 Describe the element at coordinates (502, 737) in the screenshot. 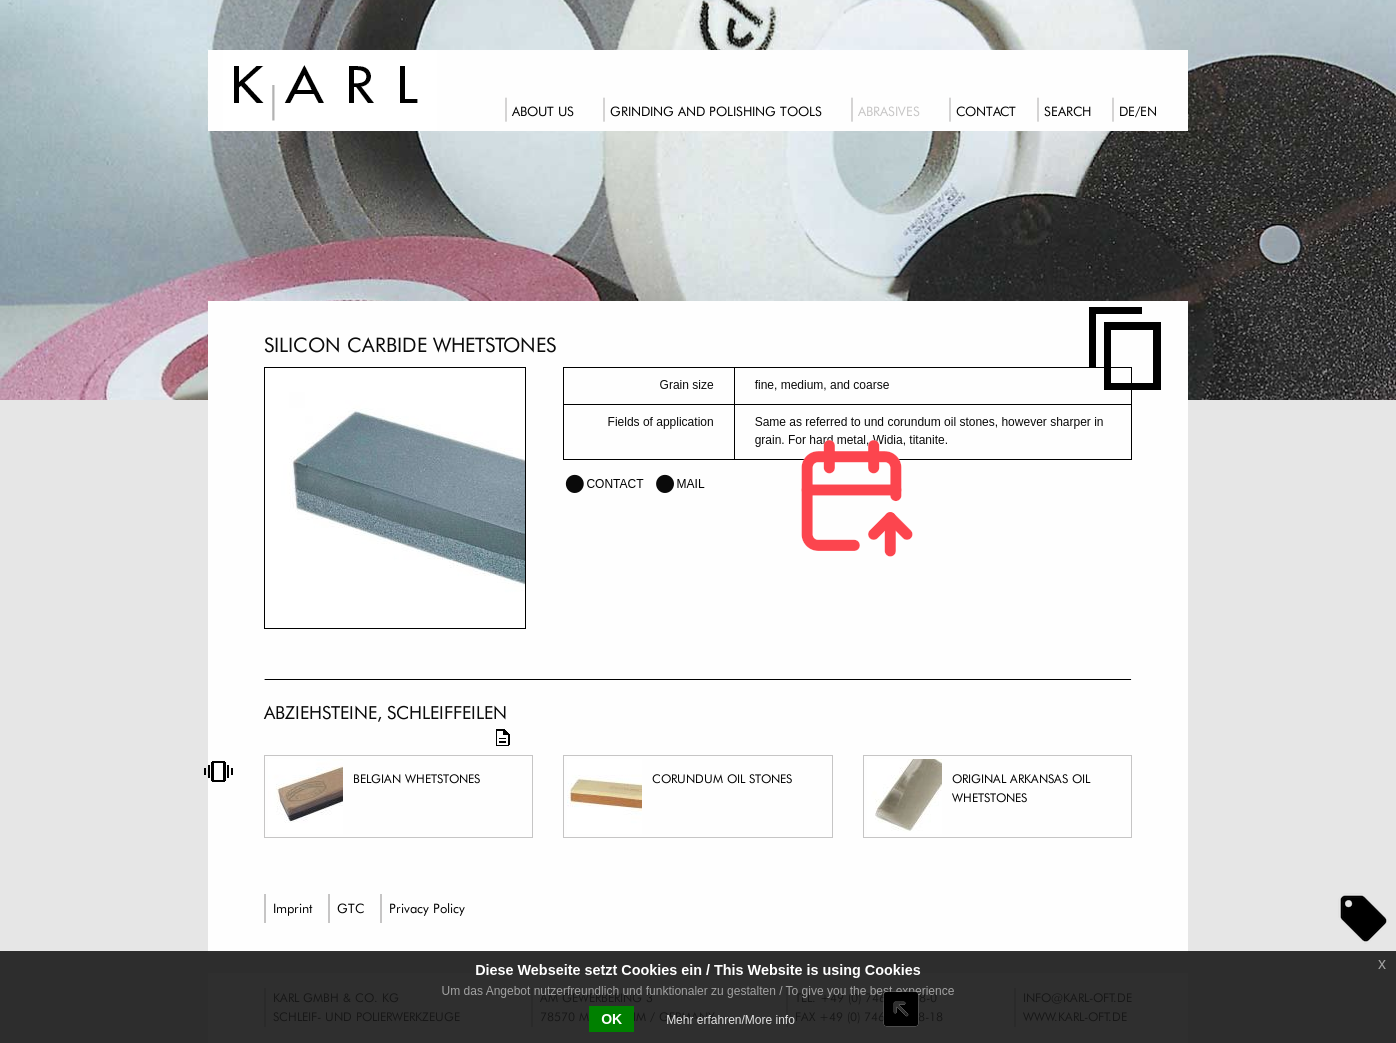

I see `view document details` at that location.